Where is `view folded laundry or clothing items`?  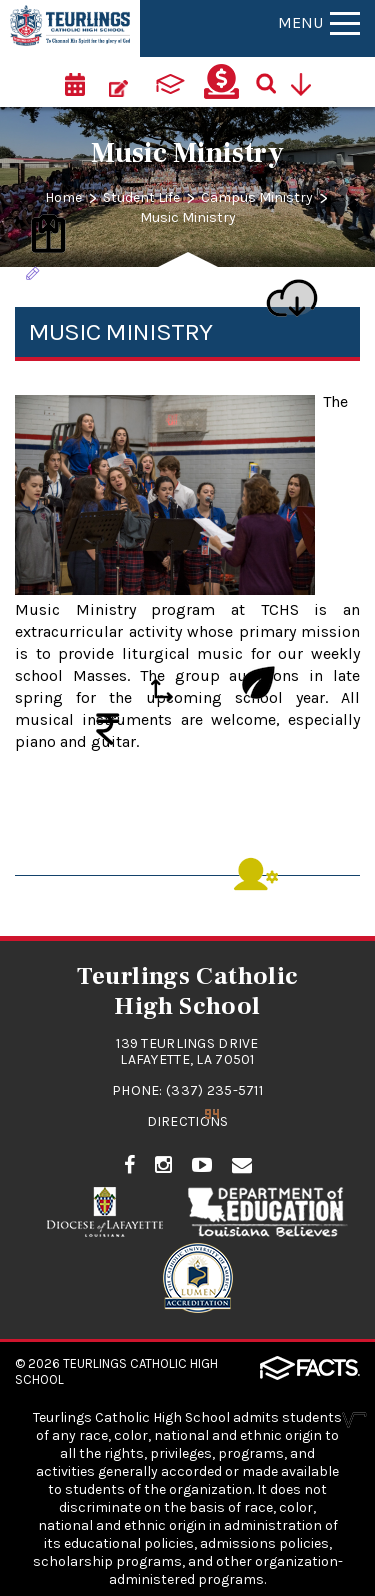
view folded laundry or clothing items is located at coordinates (48, 234).